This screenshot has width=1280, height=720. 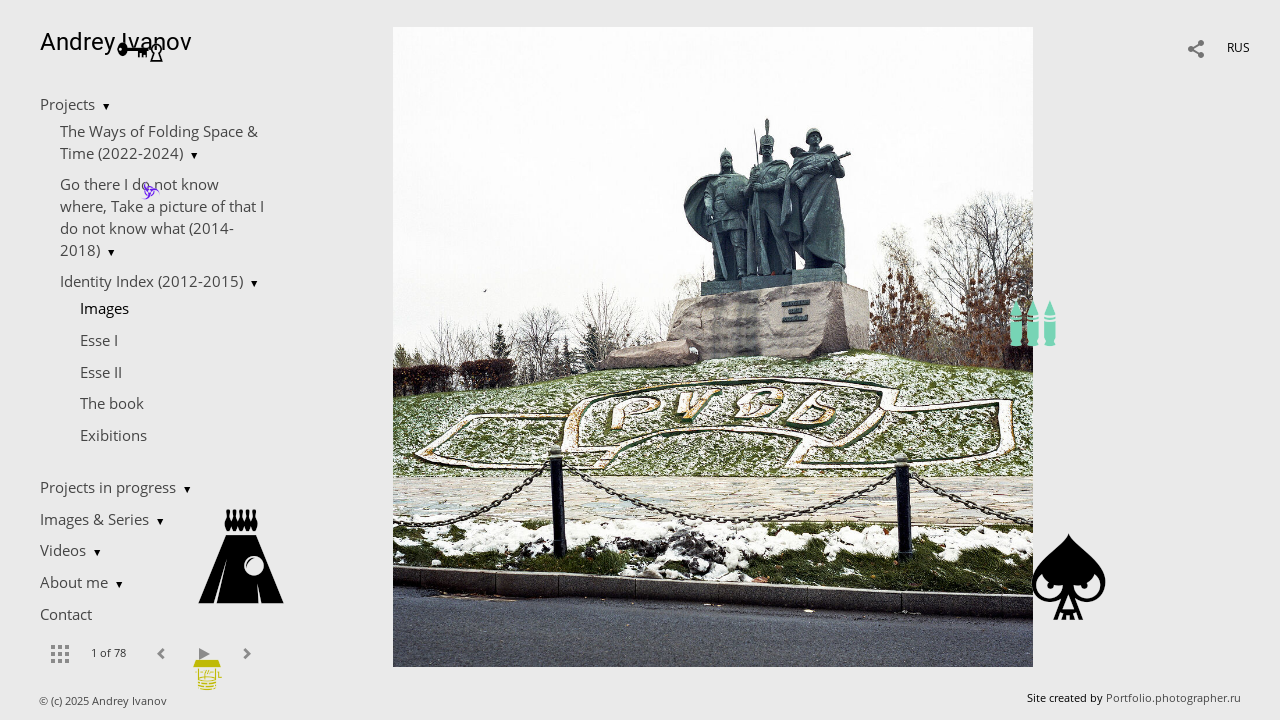 I want to click on unlock a secured item or feature, so click(x=140, y=52).